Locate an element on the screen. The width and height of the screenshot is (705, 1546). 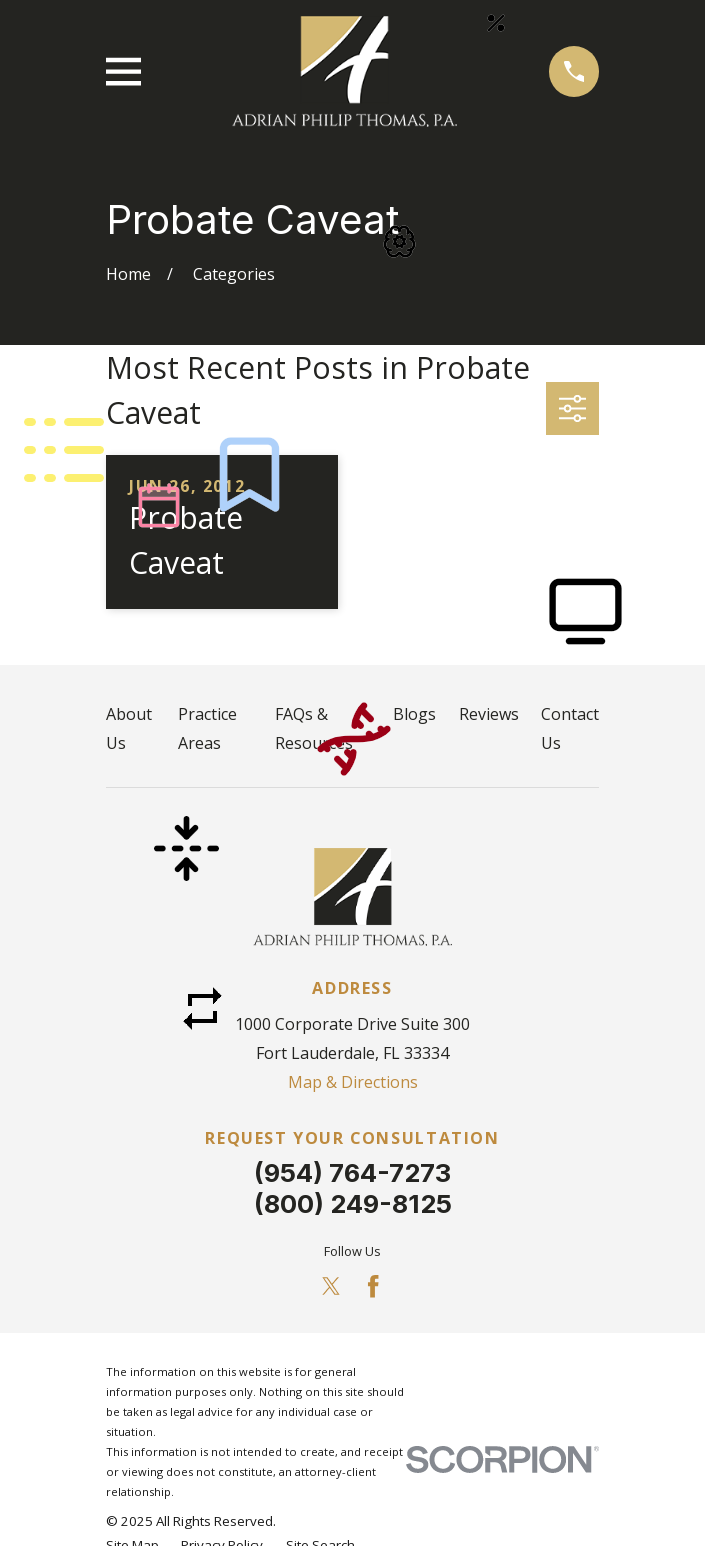
collapse content vertically is located at coordinates (186, 848).